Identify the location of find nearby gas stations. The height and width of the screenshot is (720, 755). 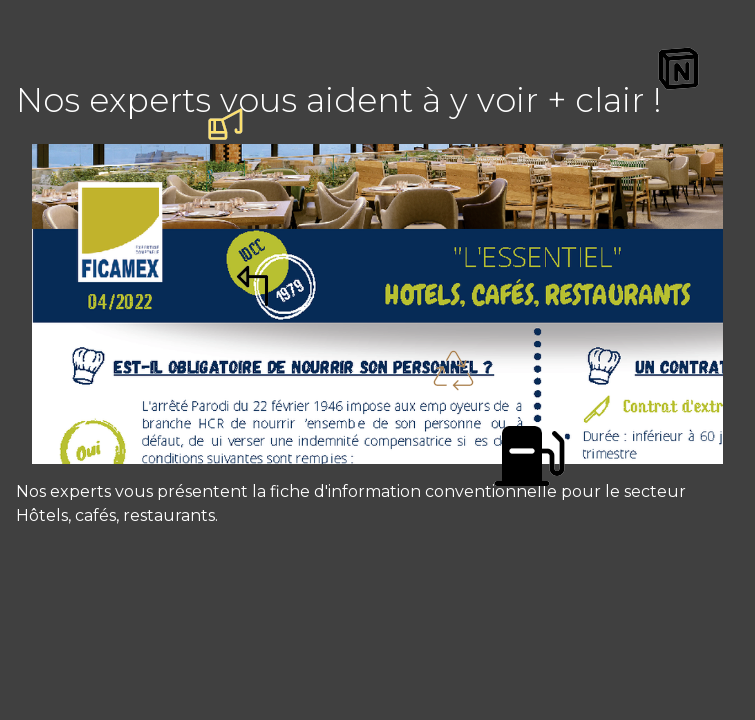
(527, 456).